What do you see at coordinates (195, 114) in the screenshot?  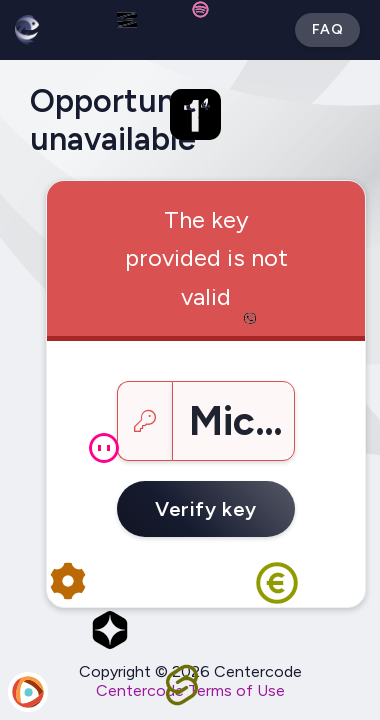 I see `open cloudflare 1.1.1.1 dns app` at bounding box center [195, 114].